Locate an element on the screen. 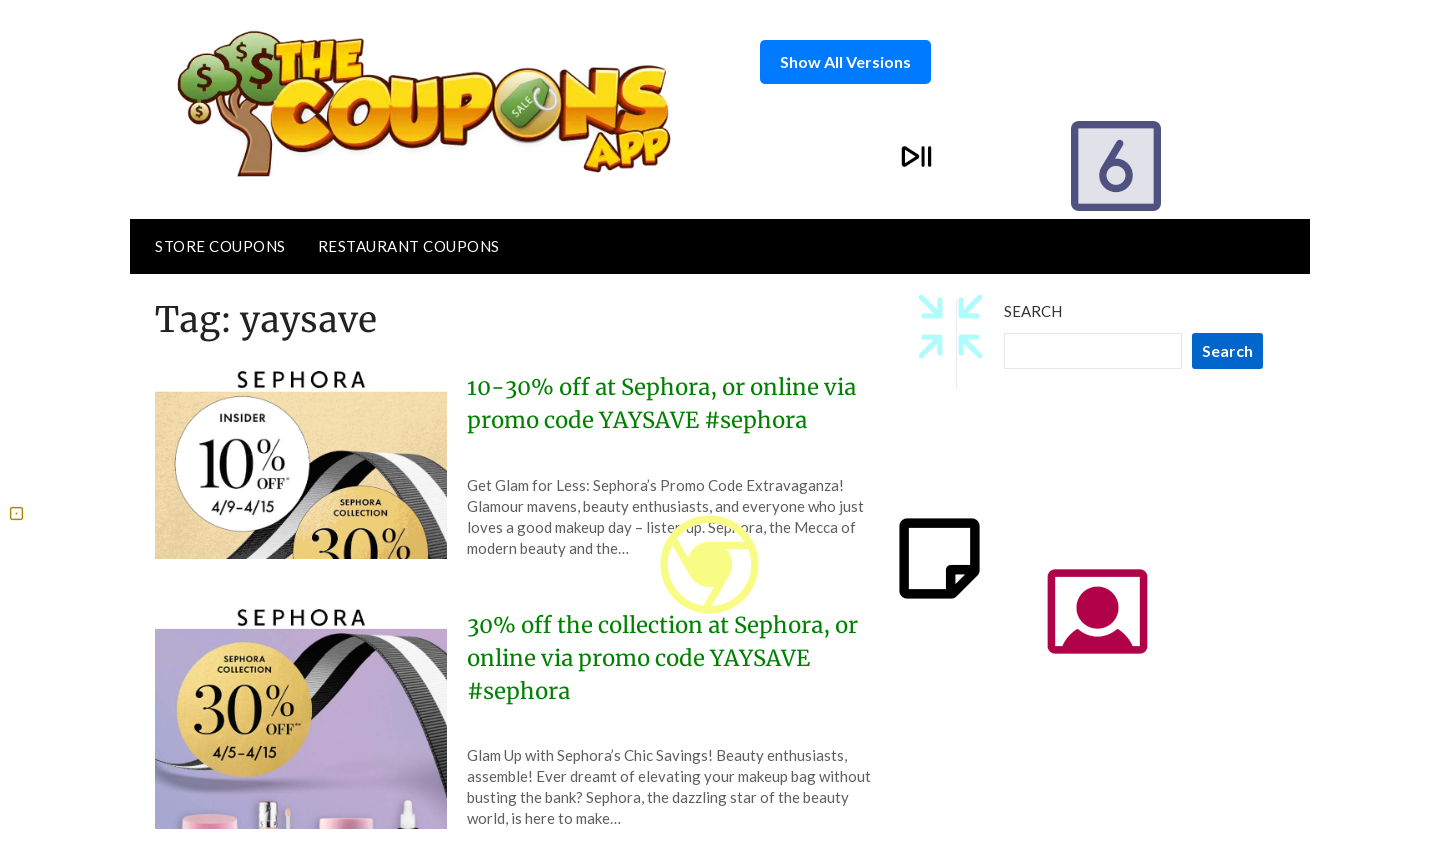 The image size is (1440, 854). view user profile is located at coordinates (1097, 611).